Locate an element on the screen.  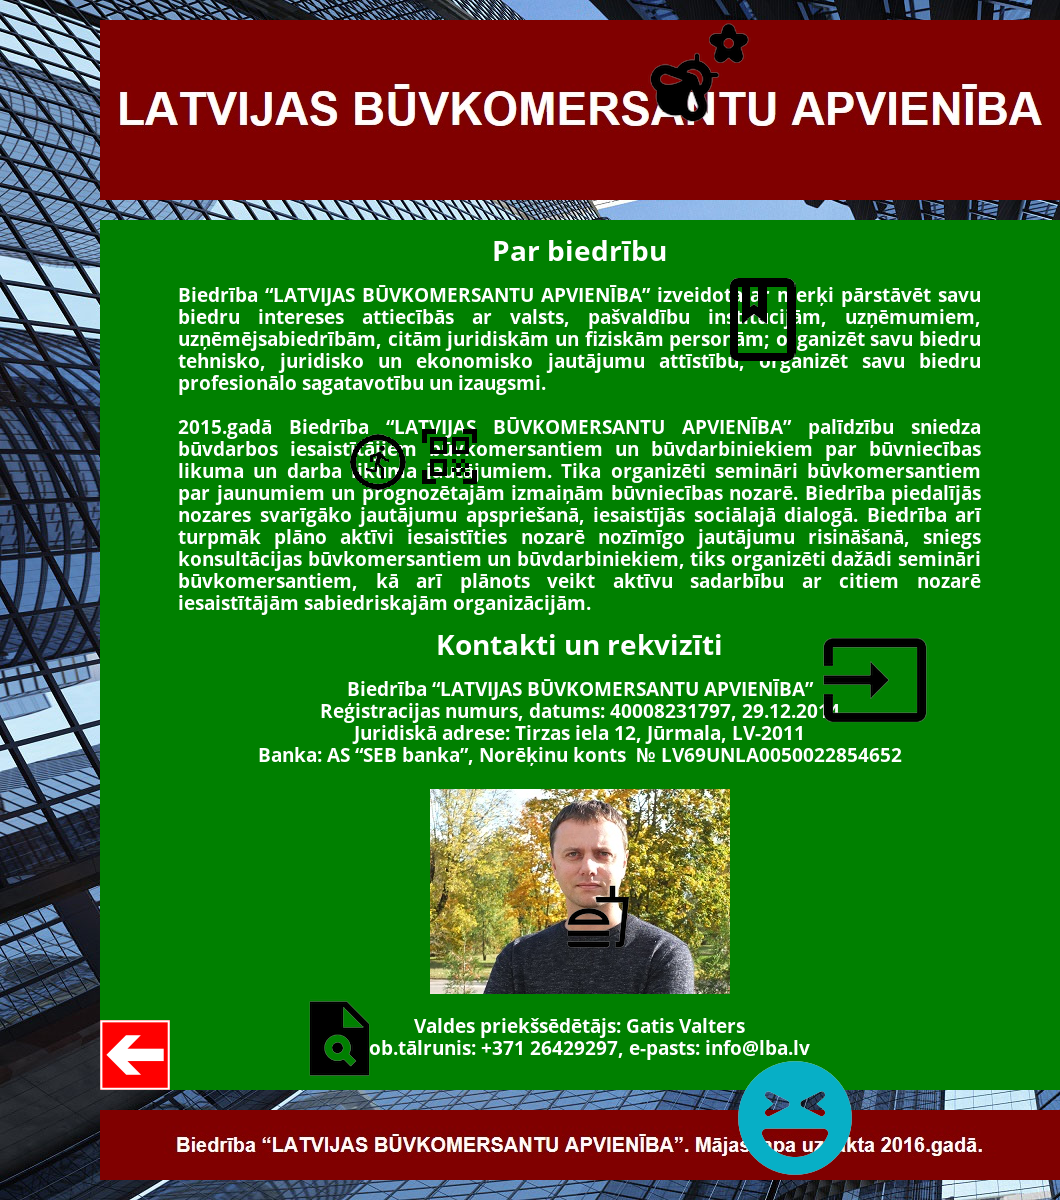
access nature or outdoor-themed emoji is located at coordinates (699, 72).